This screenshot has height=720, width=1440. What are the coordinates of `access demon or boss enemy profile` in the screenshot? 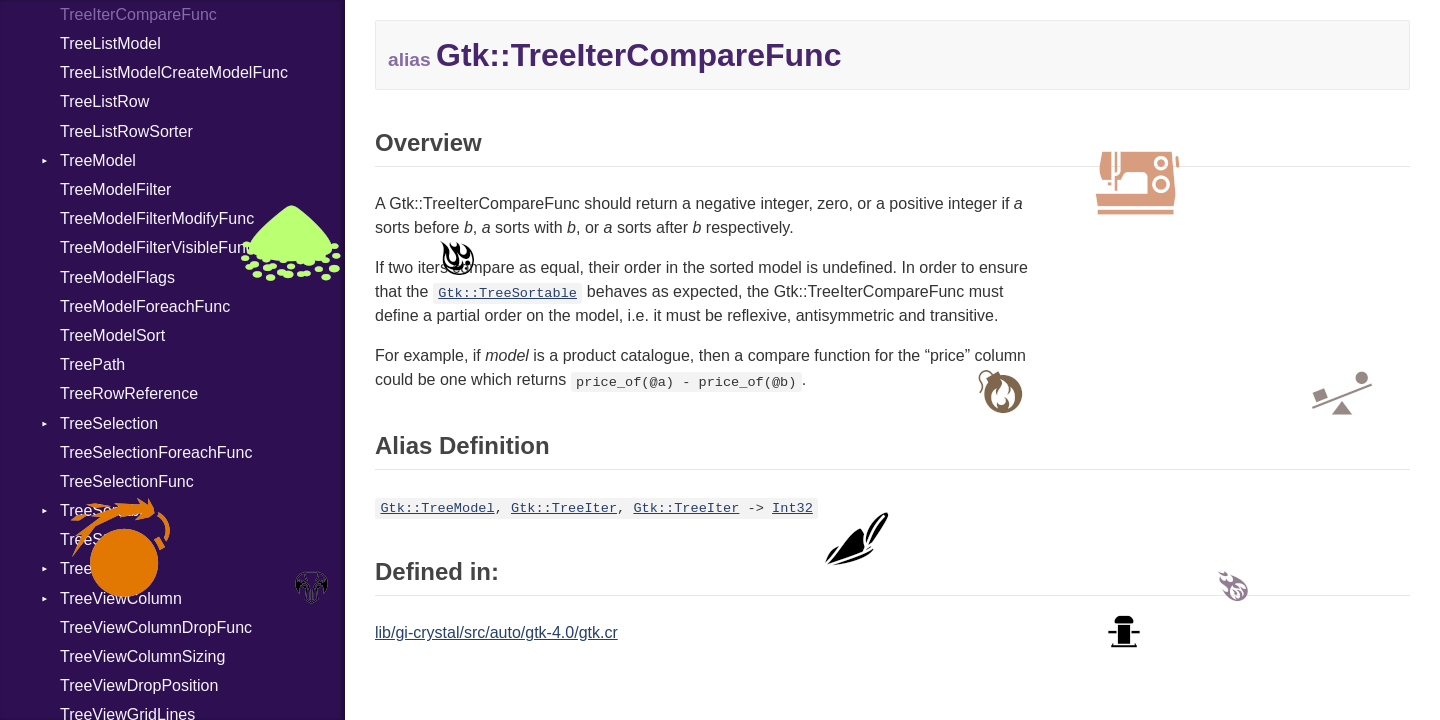 It's located at (311, 587).